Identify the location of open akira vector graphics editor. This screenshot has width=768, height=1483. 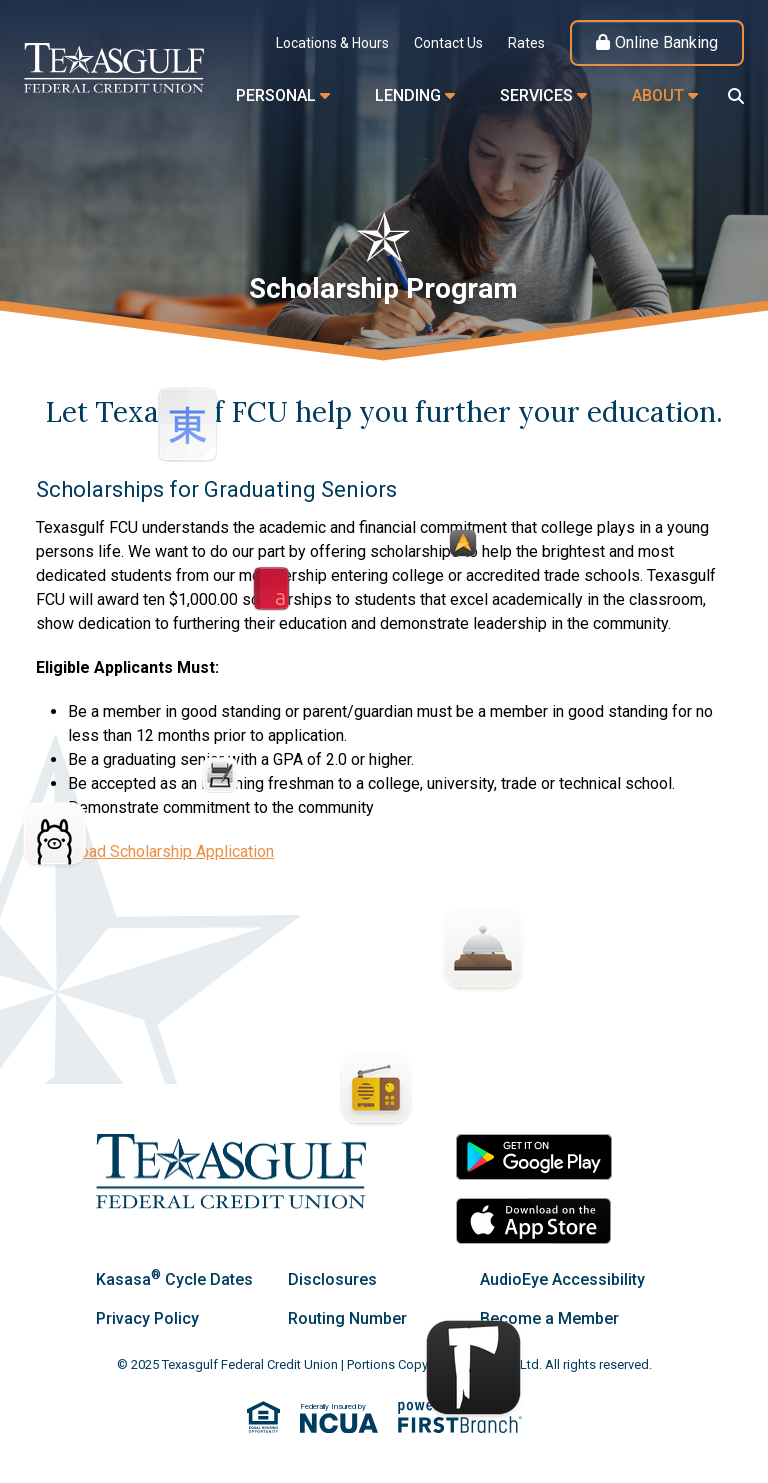
(463, 543).